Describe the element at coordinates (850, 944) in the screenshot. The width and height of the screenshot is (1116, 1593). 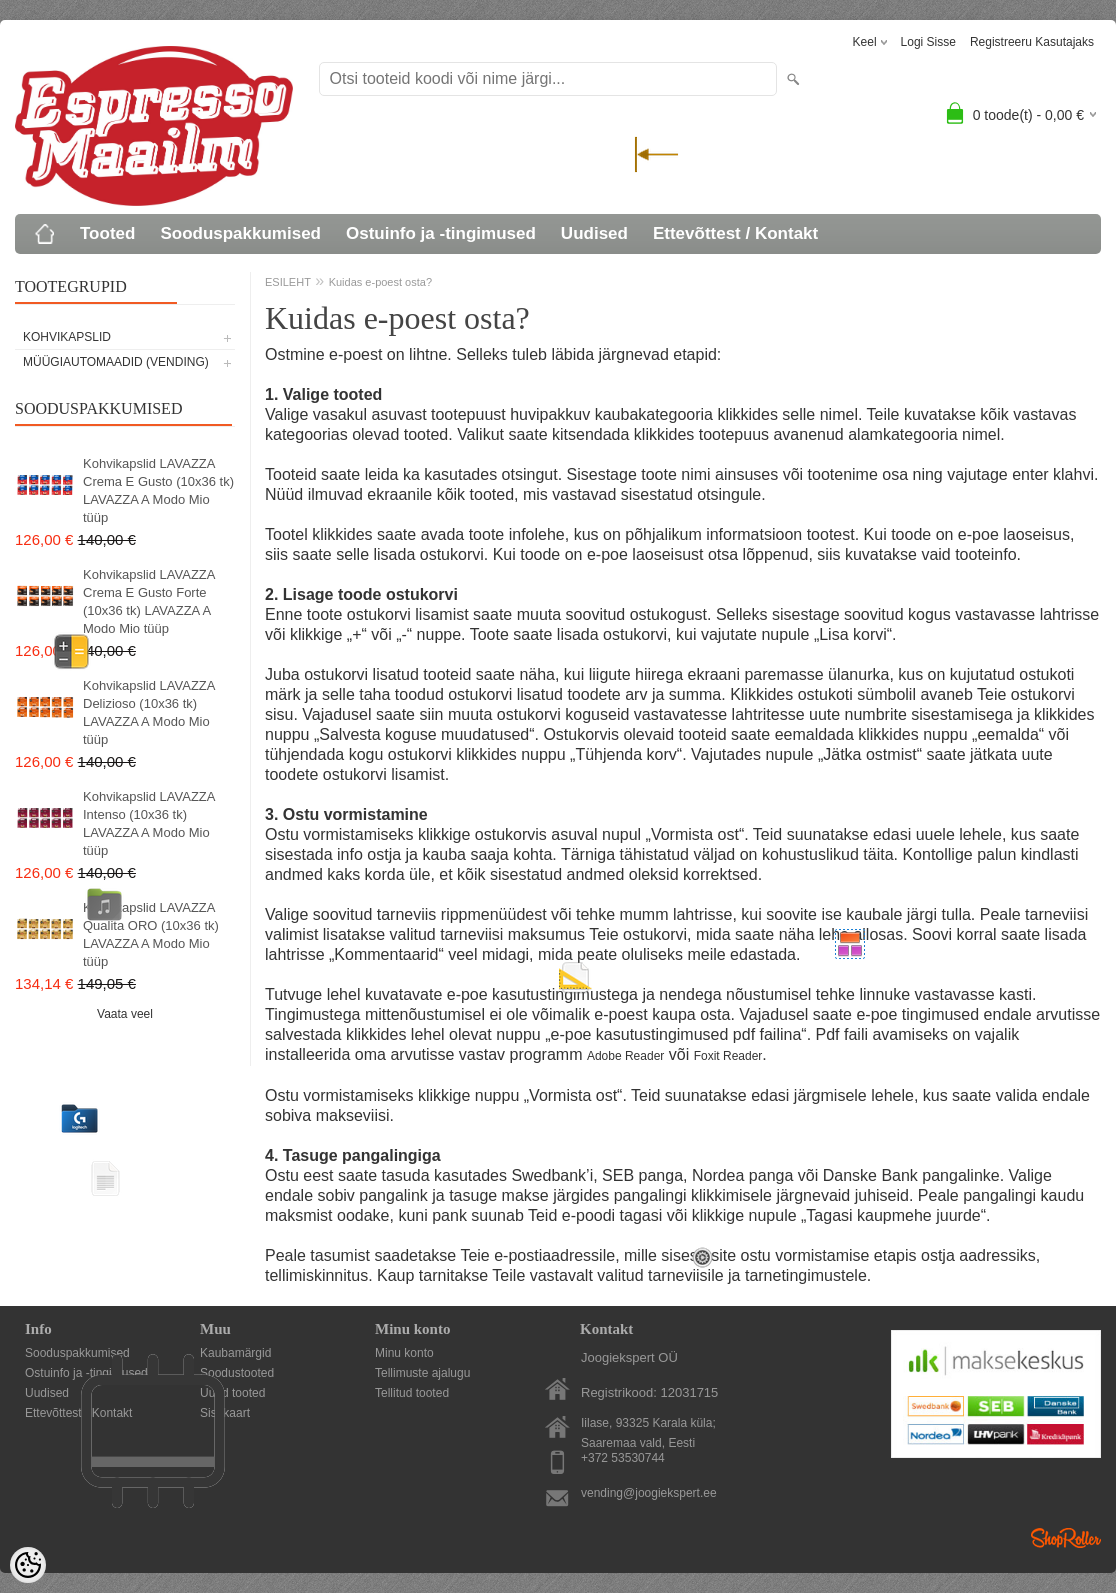
I see `select all items in the current view` at that location.